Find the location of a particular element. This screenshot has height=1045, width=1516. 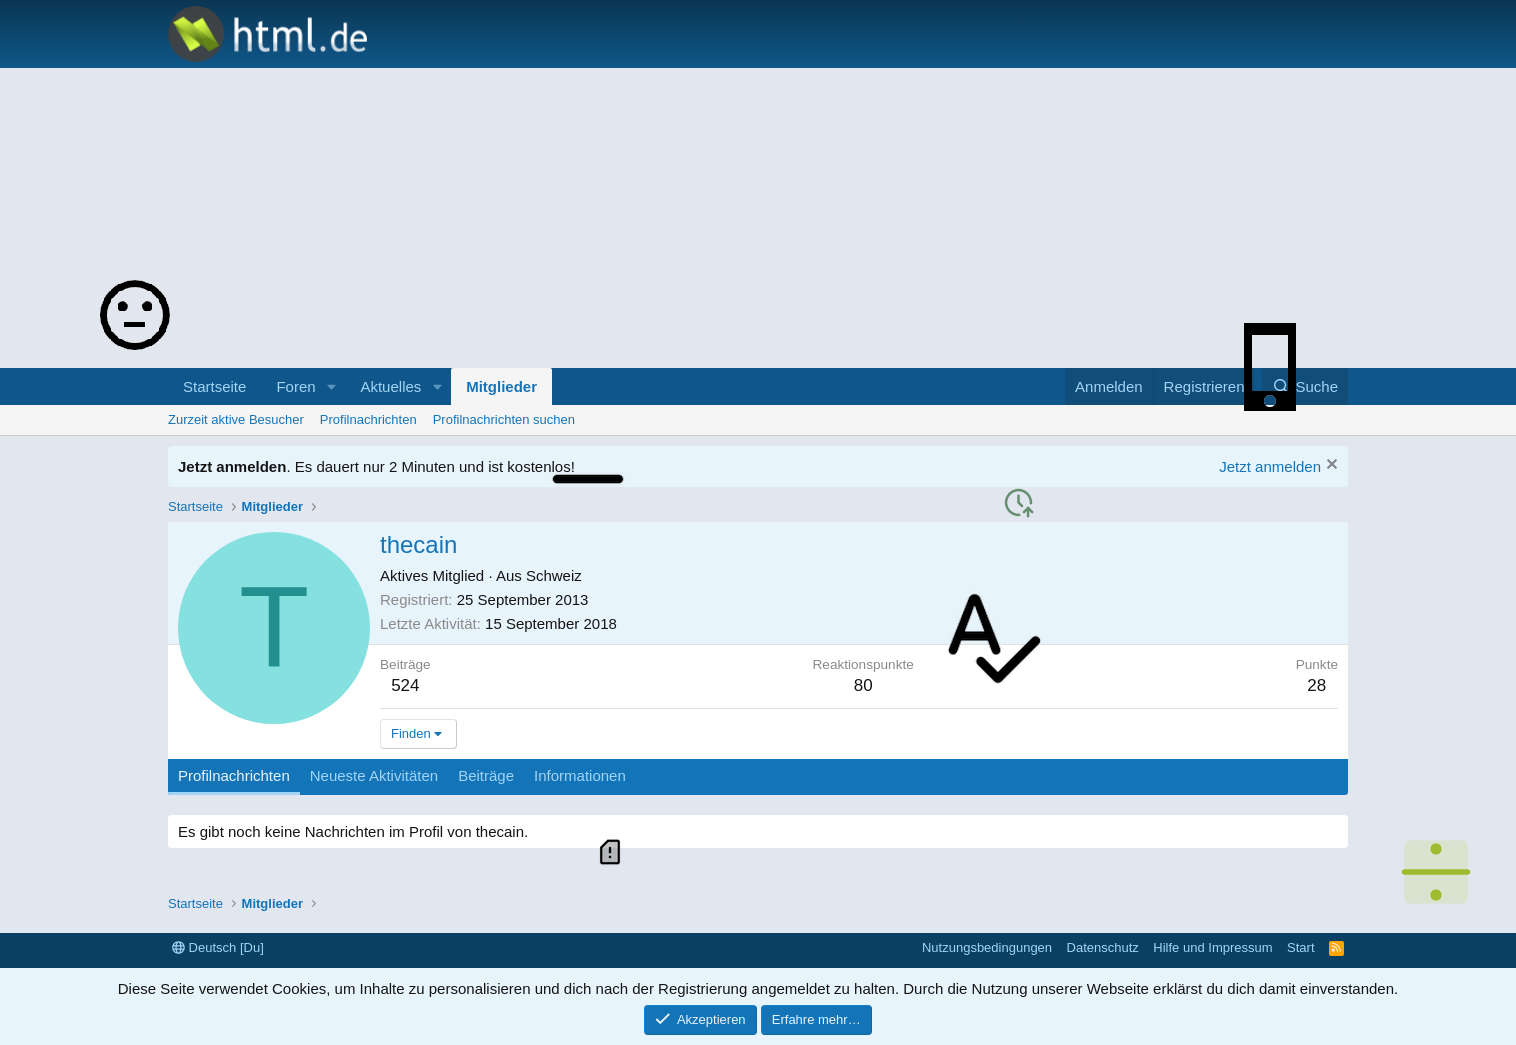

perform division calculation is located at coordinates (1436, 872).